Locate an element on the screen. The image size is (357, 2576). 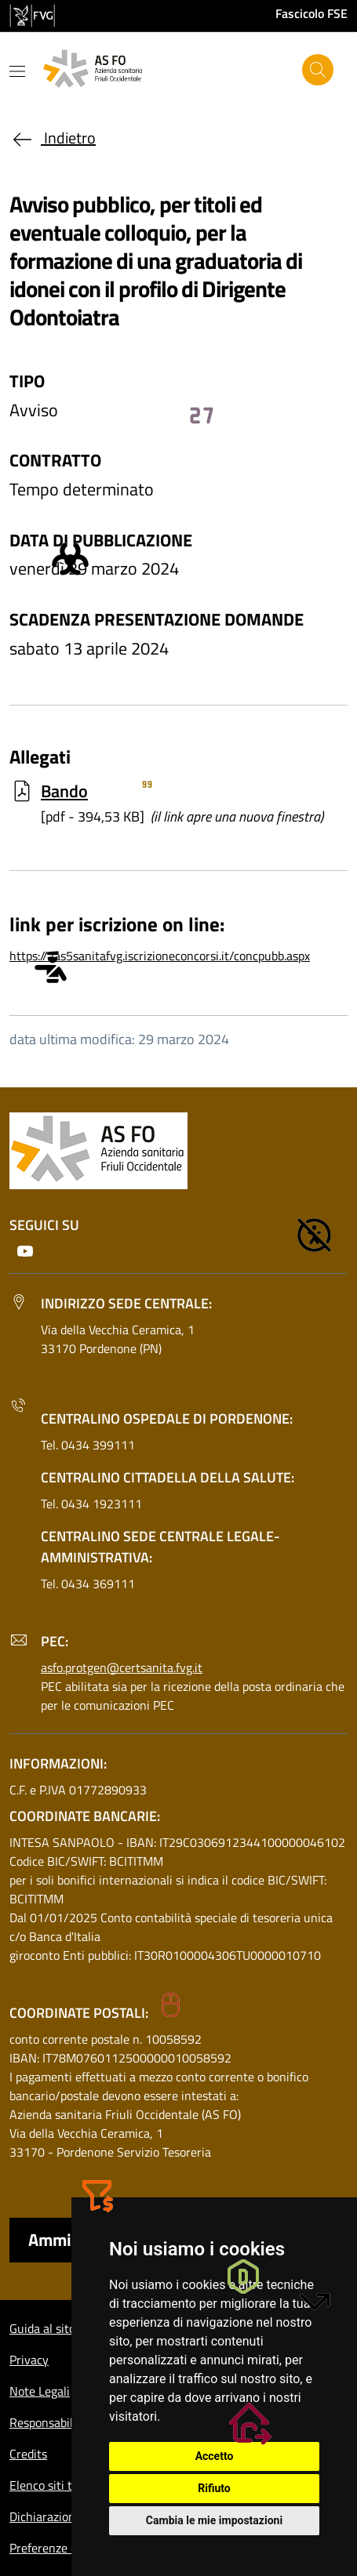
indicates item number 27 in a list or sequence is located at coordinates (202, 415).